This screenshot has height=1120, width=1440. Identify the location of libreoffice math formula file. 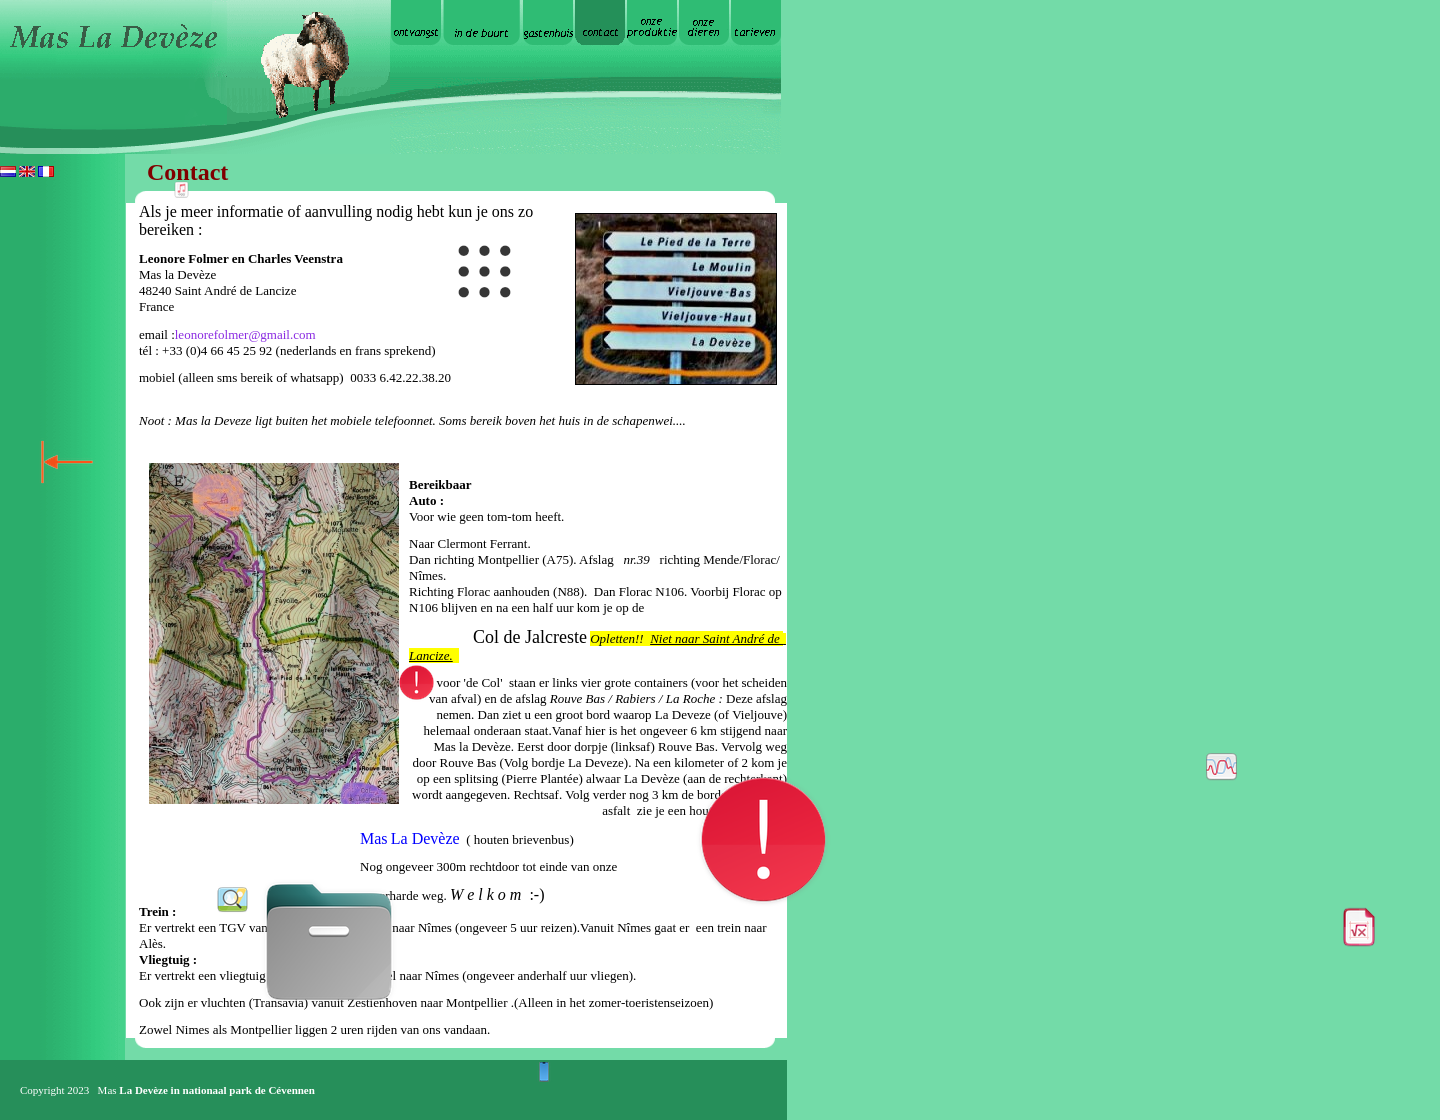
(1359, 927).